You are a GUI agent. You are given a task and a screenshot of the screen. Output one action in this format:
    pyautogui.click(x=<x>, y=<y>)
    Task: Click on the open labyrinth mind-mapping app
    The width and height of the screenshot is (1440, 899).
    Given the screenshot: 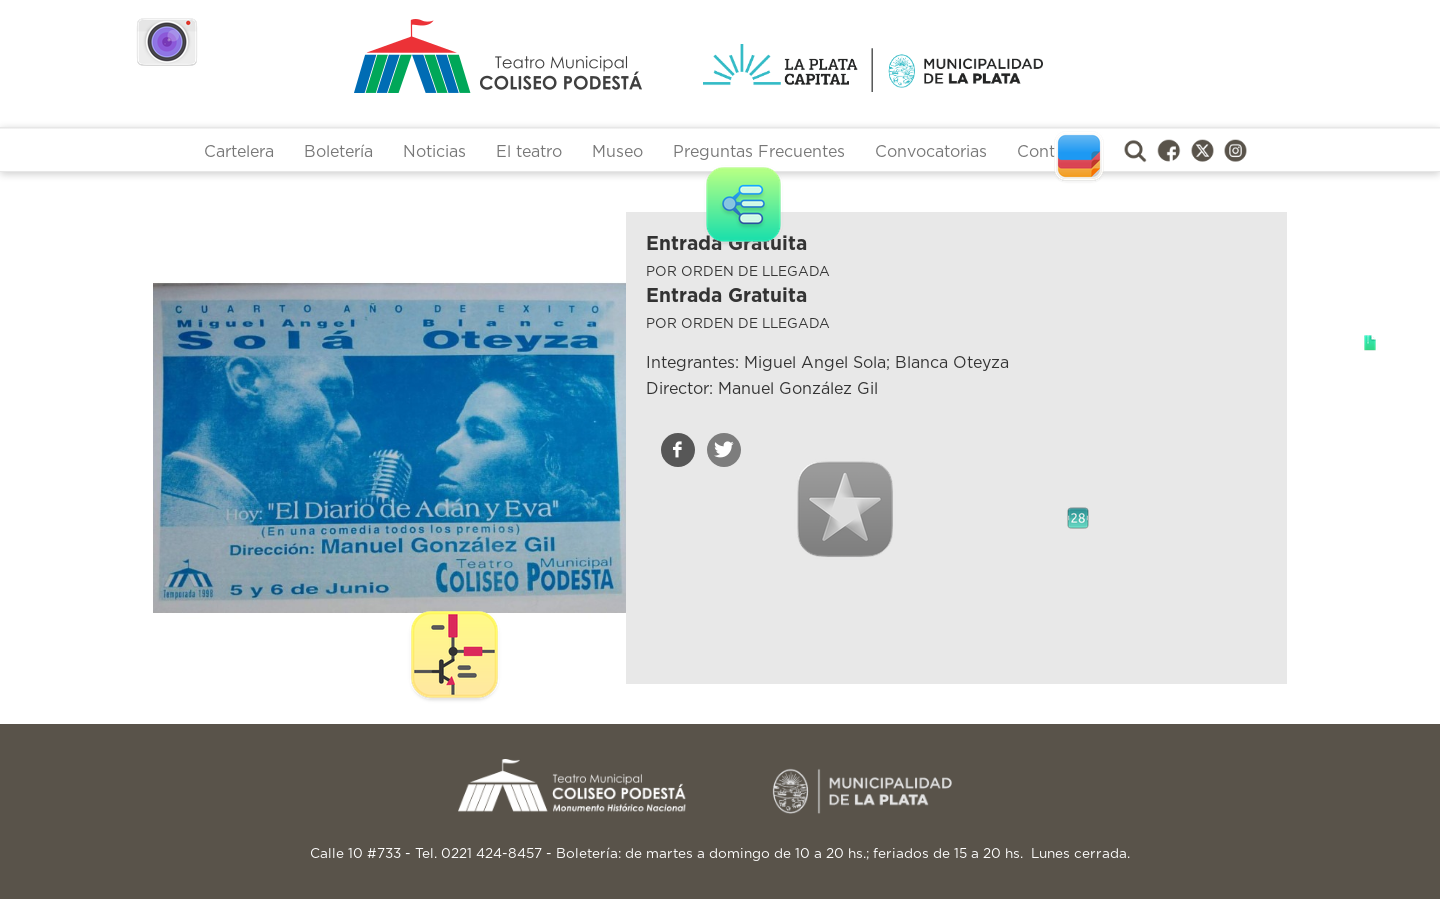 What is the action you would take?
    pyautogui.click(x=743, y=204)
    